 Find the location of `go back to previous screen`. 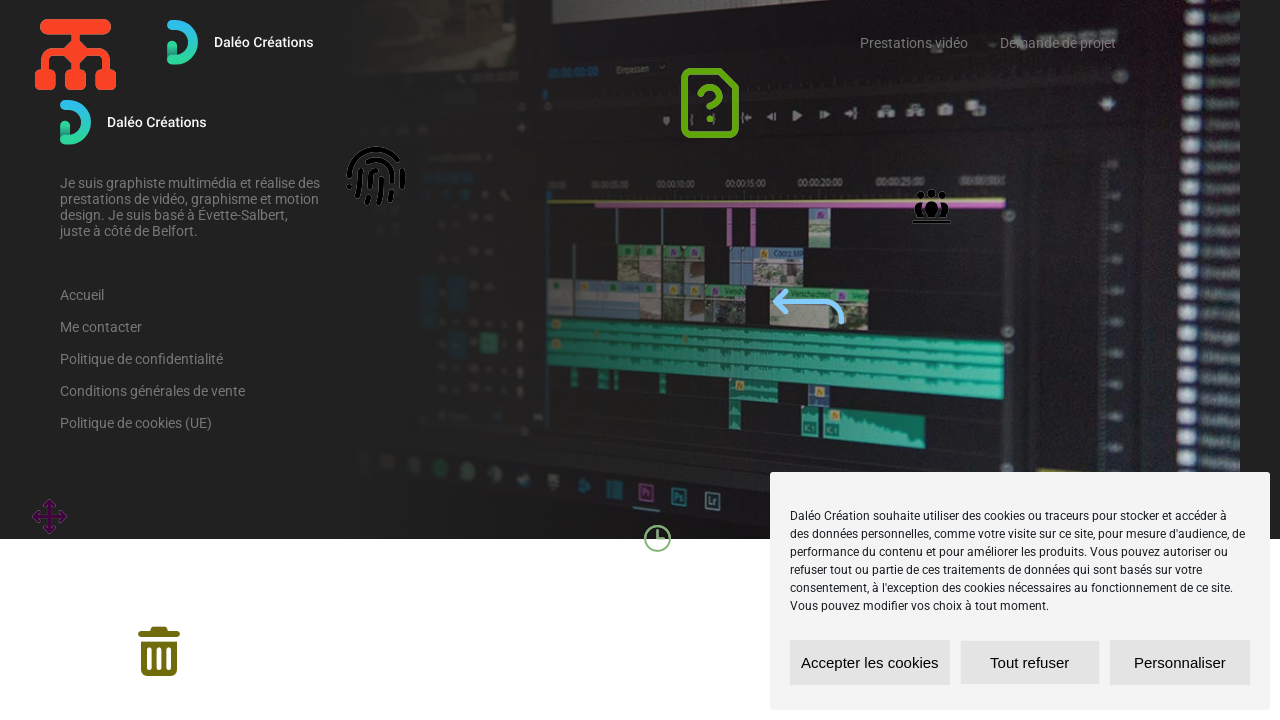

go back to previous screen is located at coordinates (808, 306).